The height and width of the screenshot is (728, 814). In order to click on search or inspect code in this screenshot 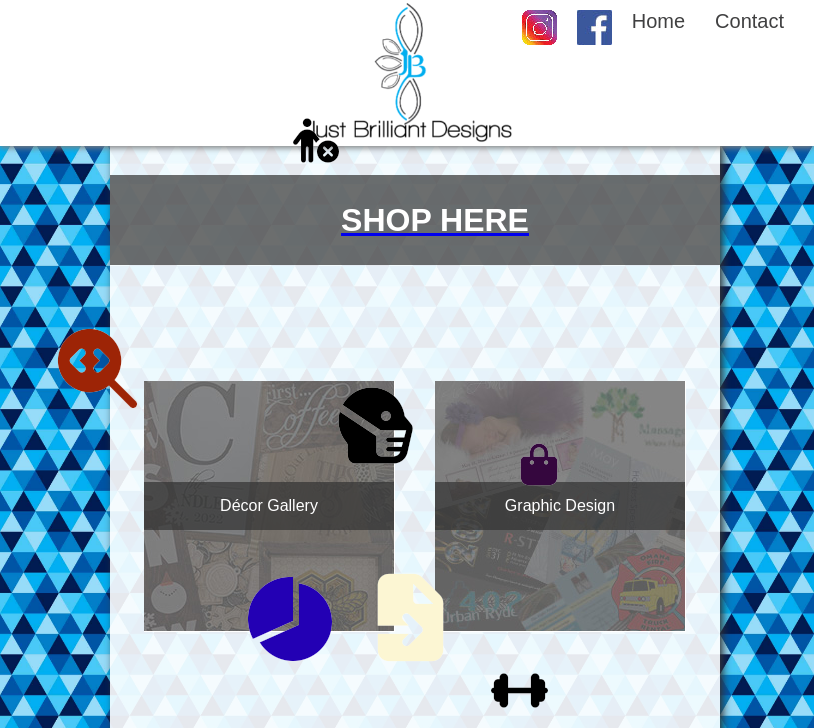, I will do `click(97, 368)`.